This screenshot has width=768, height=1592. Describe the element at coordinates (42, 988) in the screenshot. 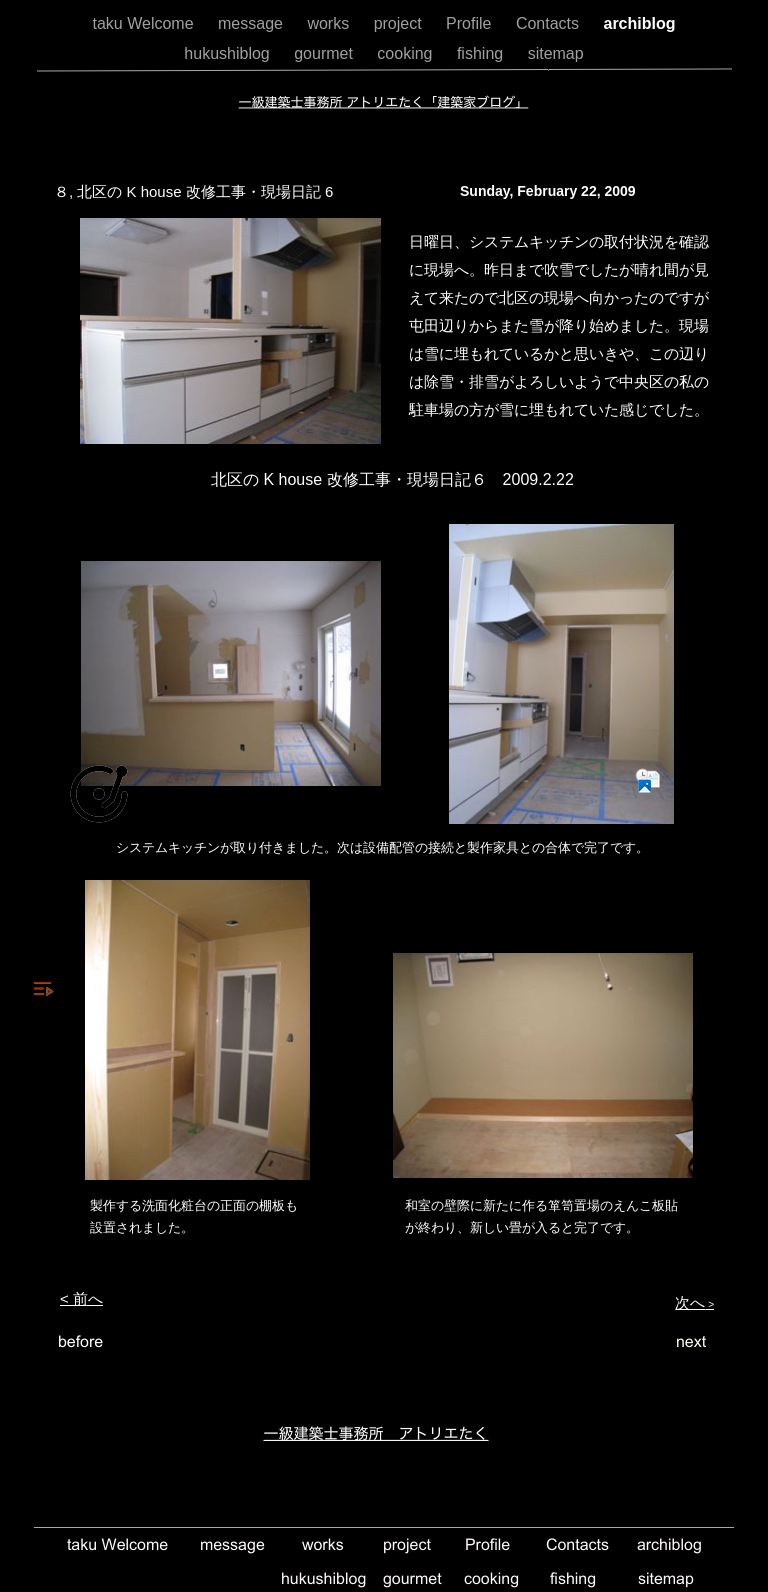

I see `add to playback queue` at that location.